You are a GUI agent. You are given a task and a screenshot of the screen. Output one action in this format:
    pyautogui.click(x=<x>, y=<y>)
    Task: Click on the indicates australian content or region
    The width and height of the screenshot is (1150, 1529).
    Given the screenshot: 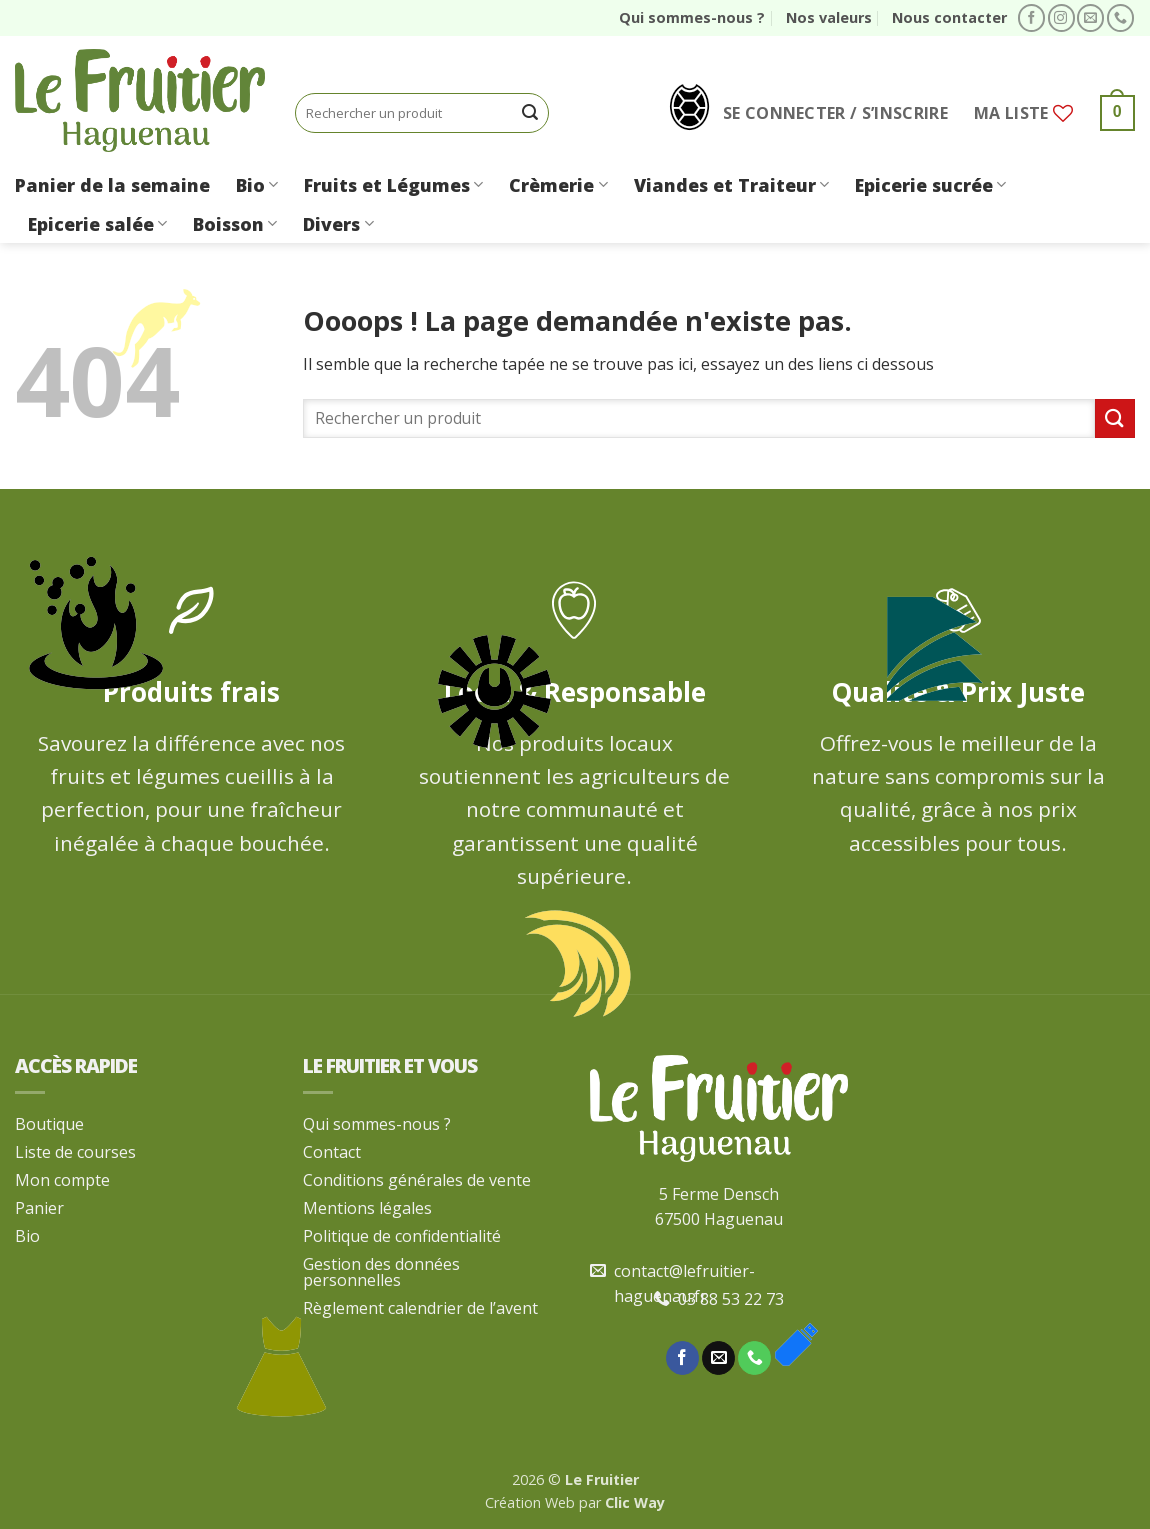 What is the action you would take?
    pyautogui.click(x=156, y=328)
    